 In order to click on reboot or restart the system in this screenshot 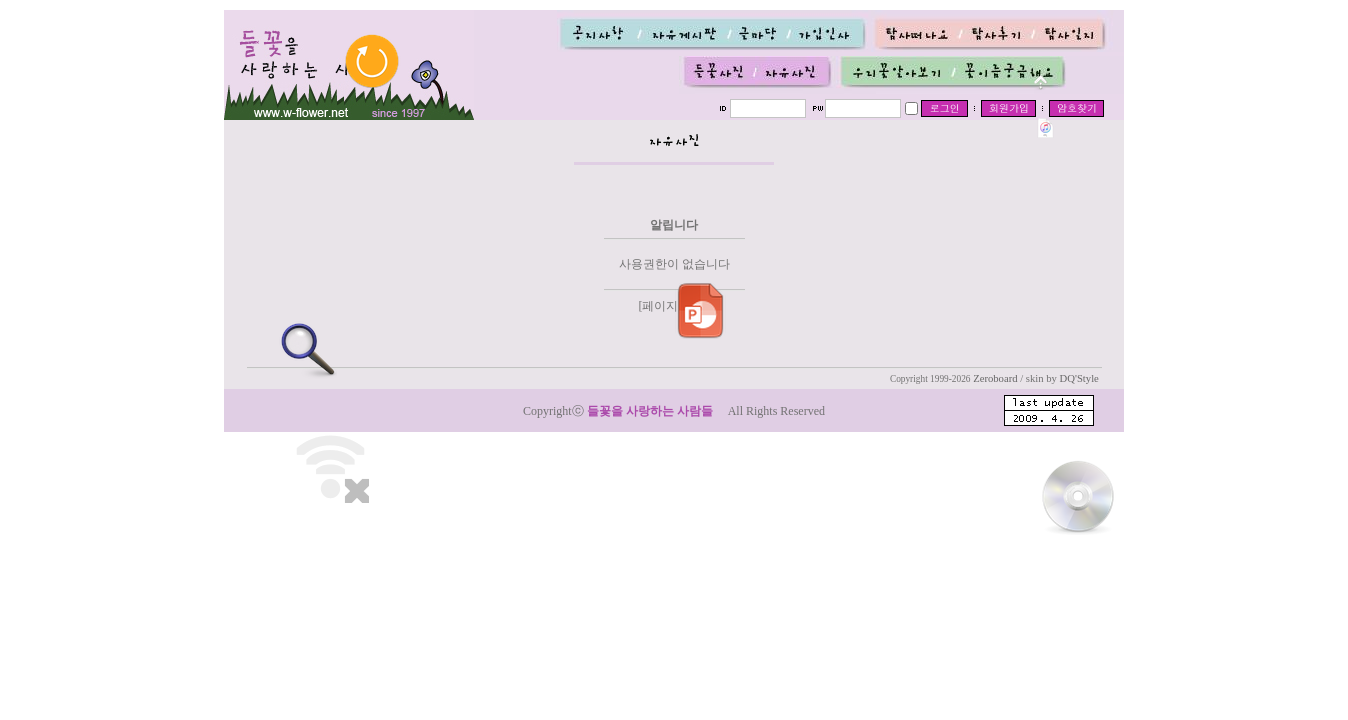, I will do `click(372, 61)`.